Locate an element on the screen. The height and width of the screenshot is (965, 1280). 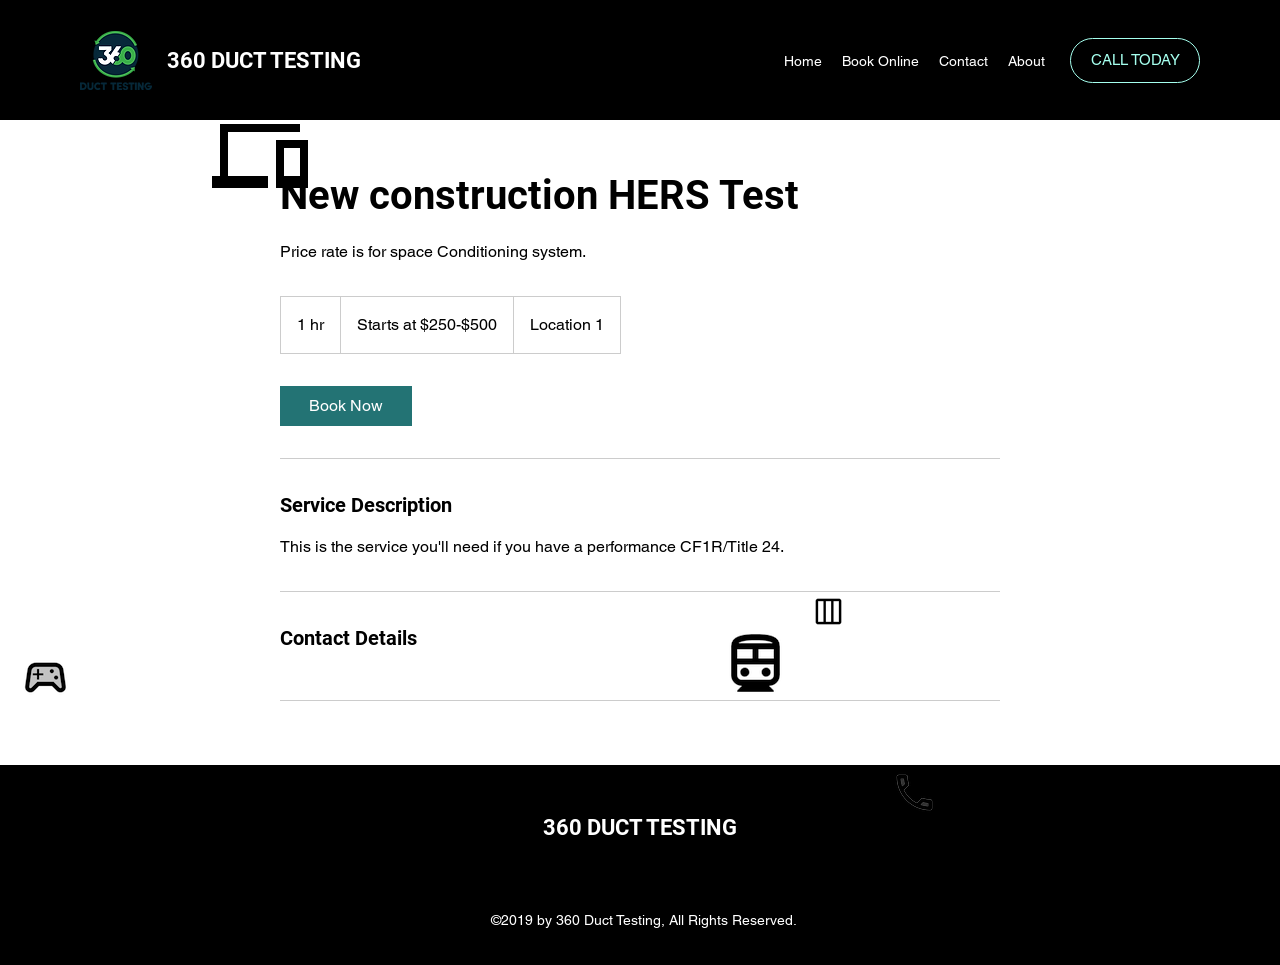
switch to three-column layout is located at coordinates (828, 611).